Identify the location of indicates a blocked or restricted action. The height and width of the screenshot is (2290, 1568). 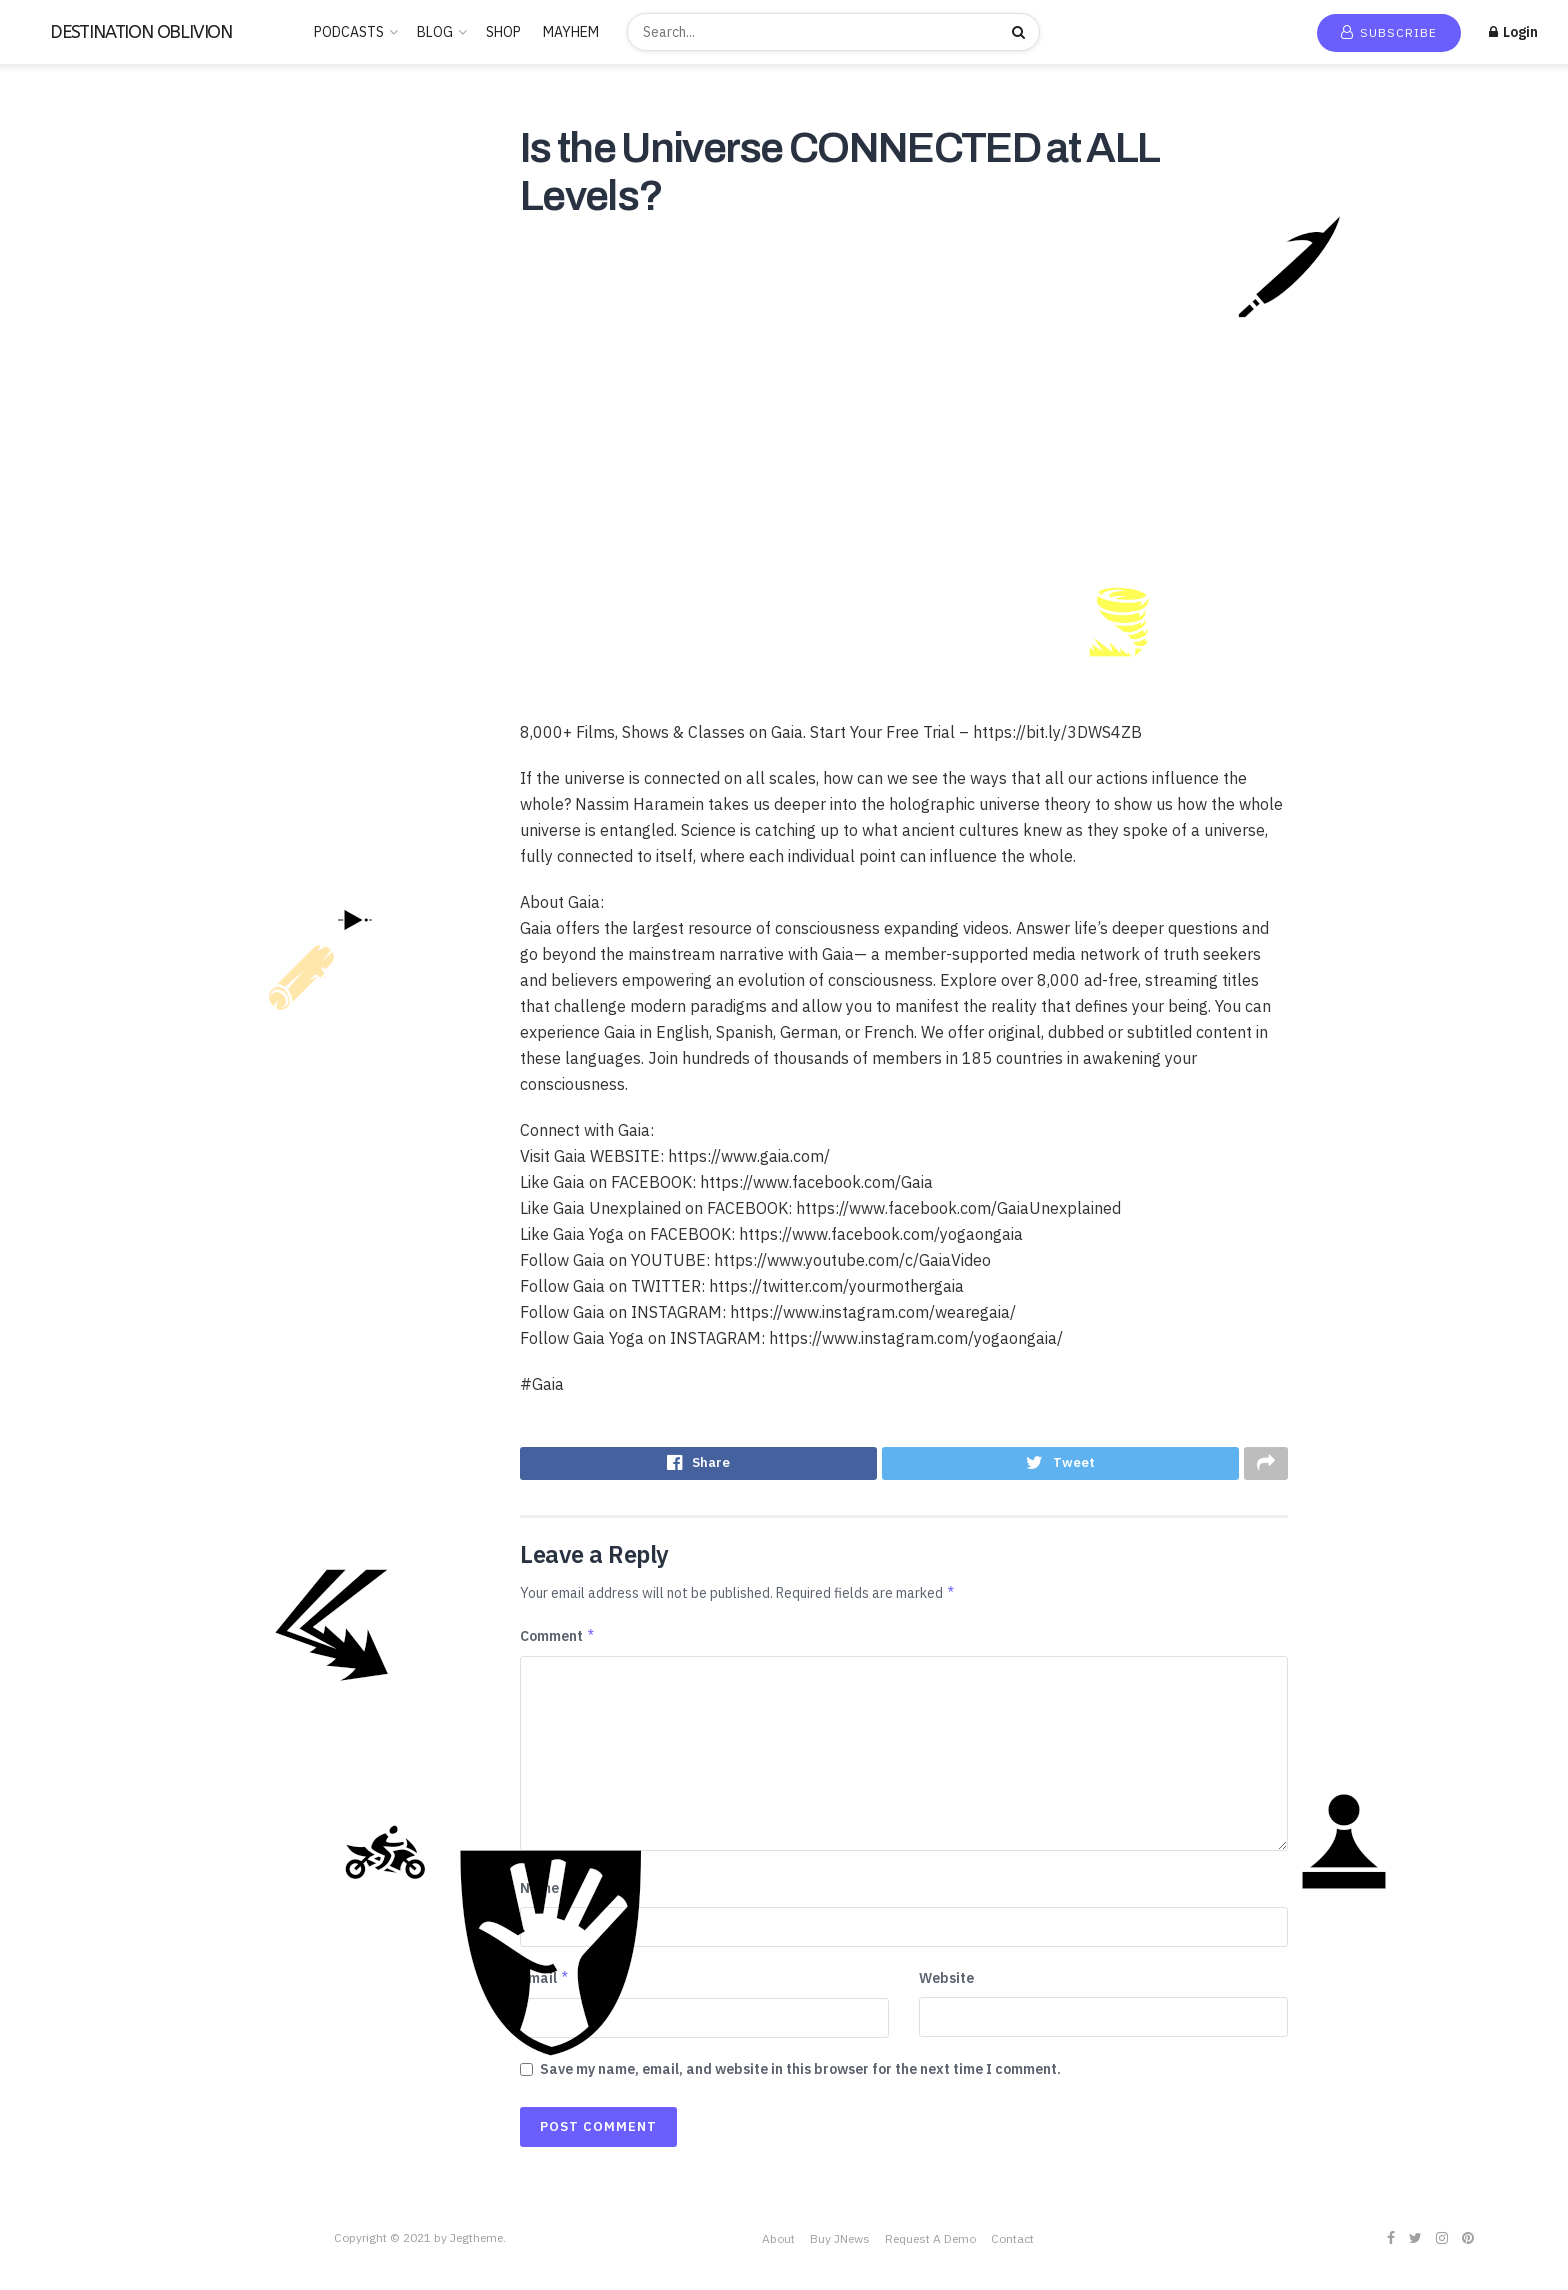
(548, 1950).